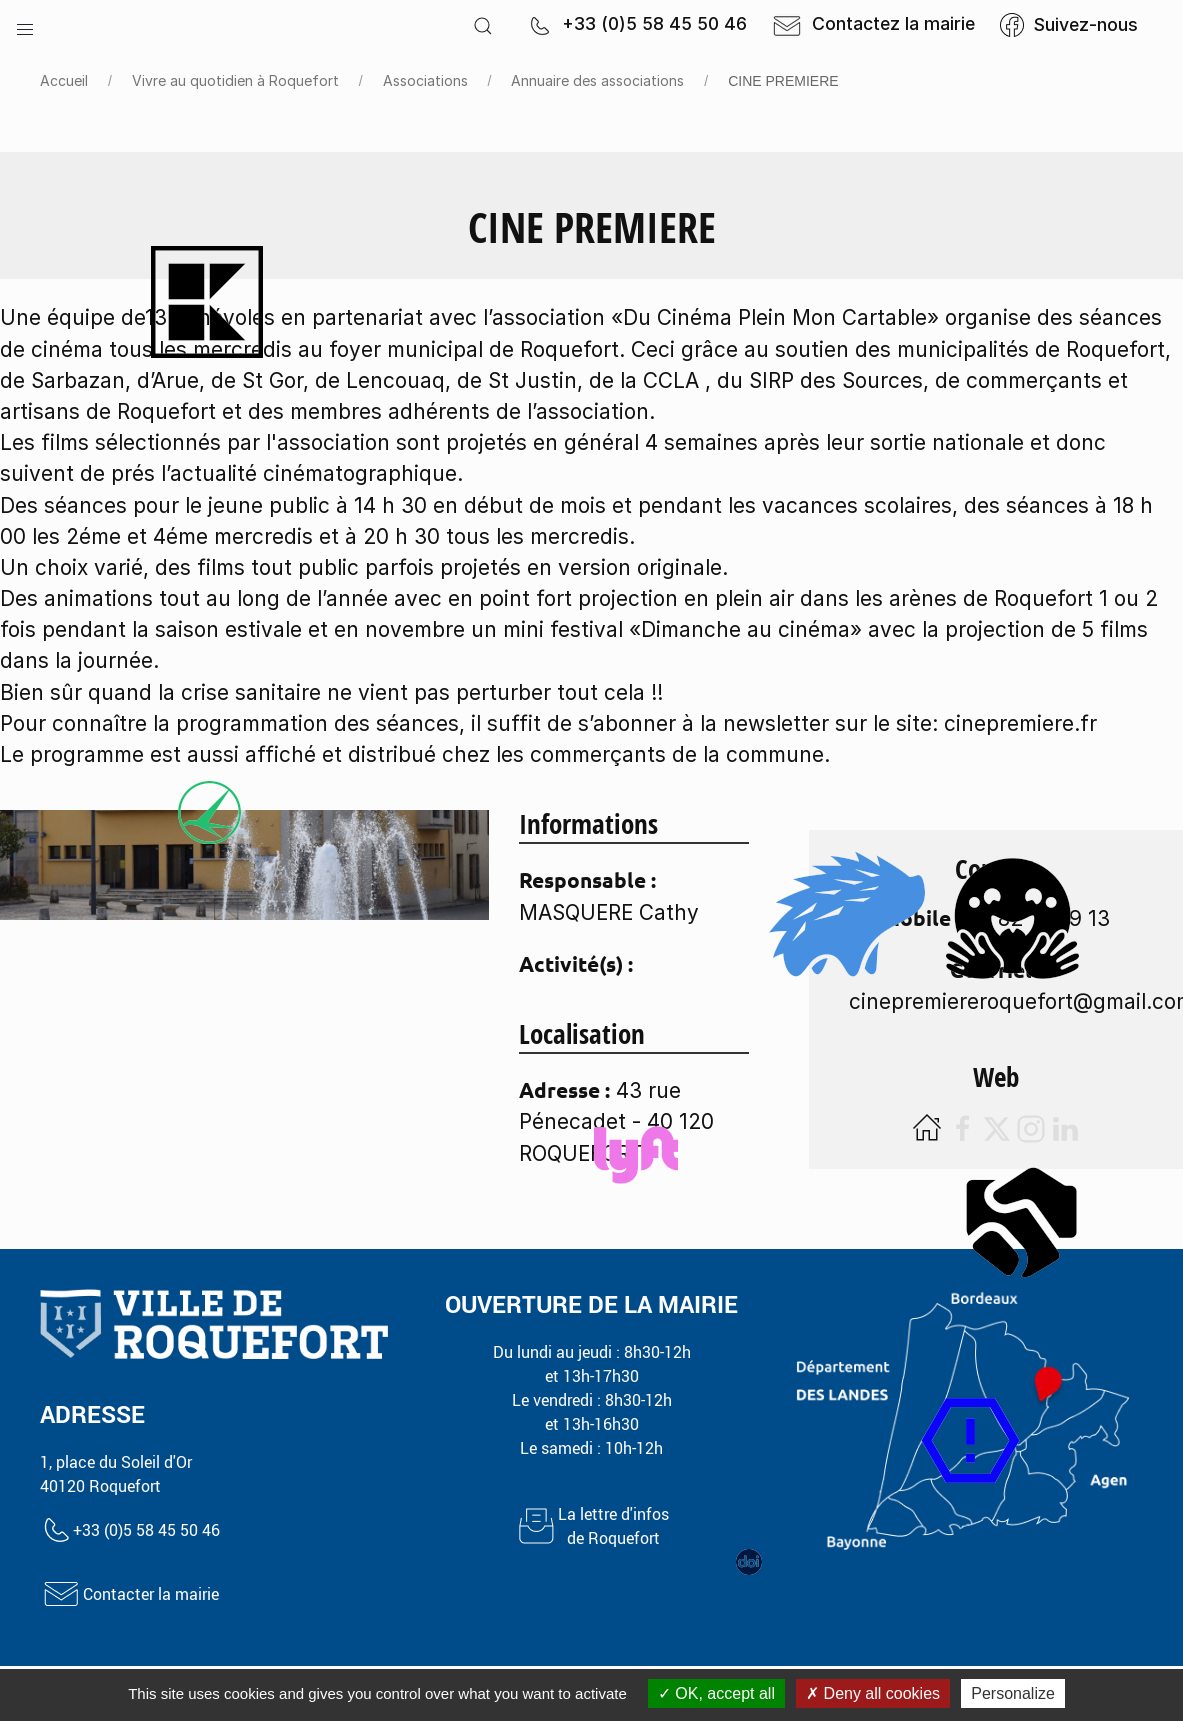 The width and height of the screenshot is (1183, 1721). Describe the element at coordinates (207, 302) in the screenshot. I see `open the Kaufland app` at that location.